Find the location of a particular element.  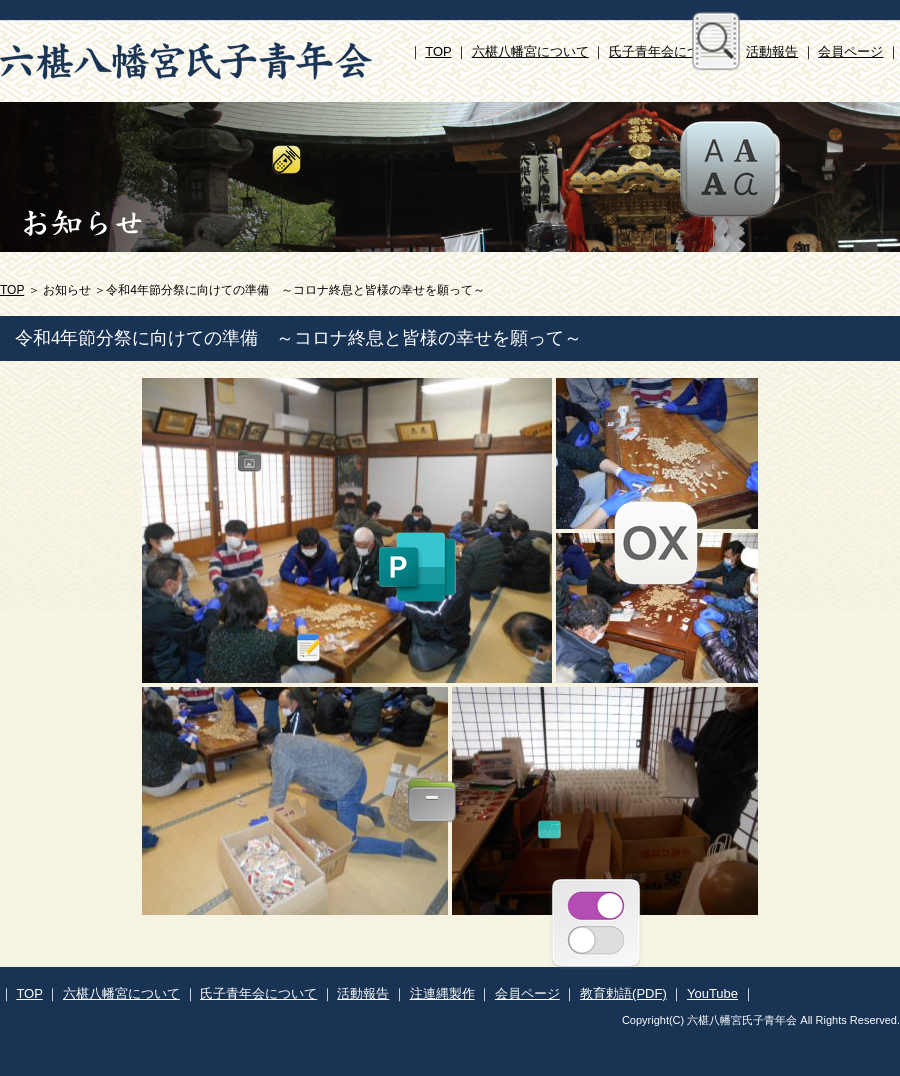

open system tweaks or customization settings is located at coordinates (596, 923).